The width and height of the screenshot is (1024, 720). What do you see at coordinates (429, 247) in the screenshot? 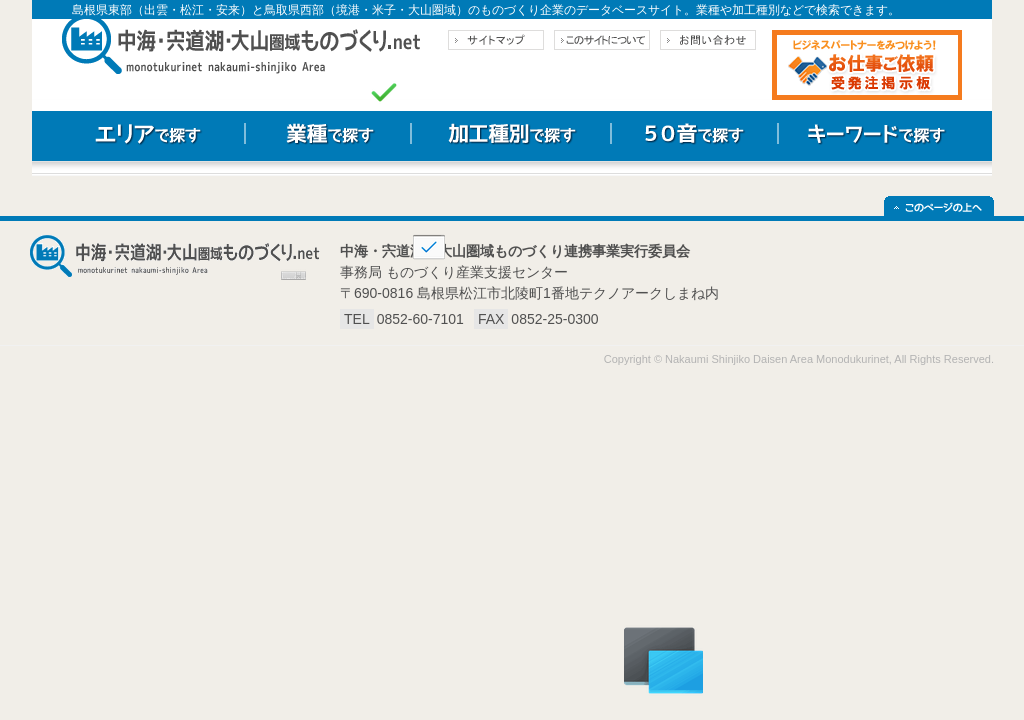
I see `file or document successfully verified` at bounding box center [429, 247].